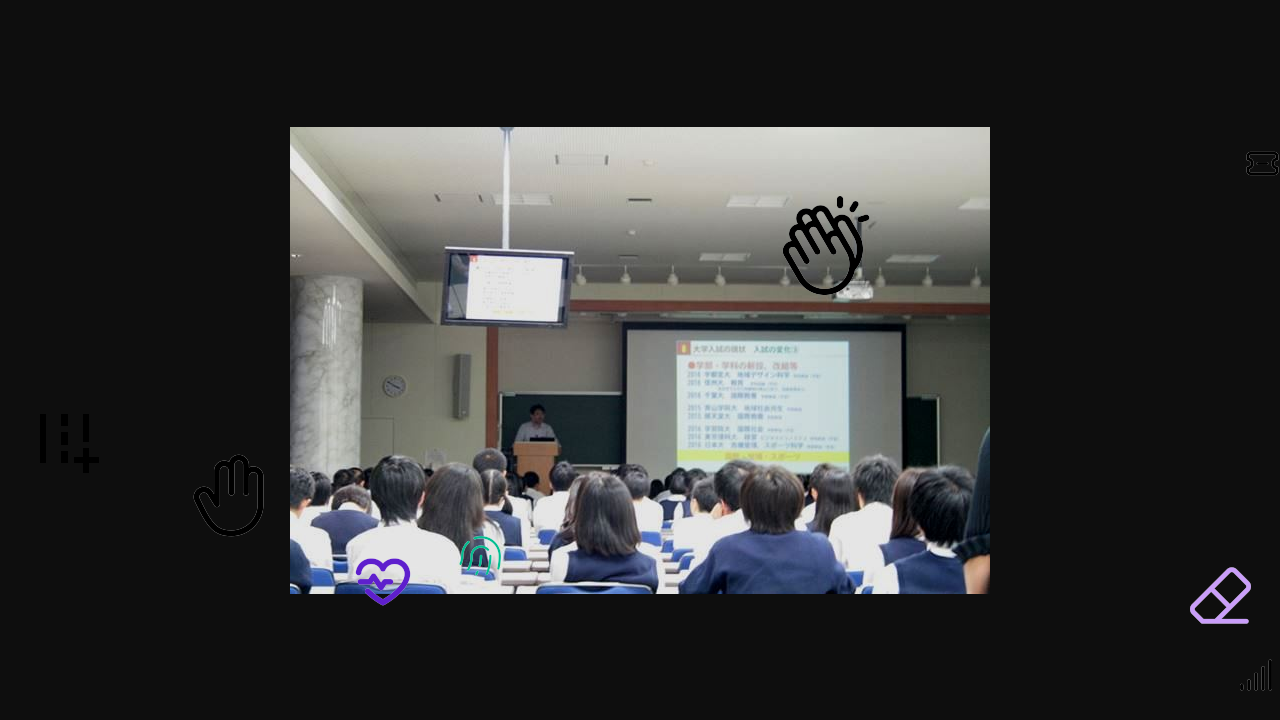 The image size is (1280, 720). What do you see at coordinates (1220, 595) in the screenshot?
I see `erase or clear content` at bounding box center [1220, 595].